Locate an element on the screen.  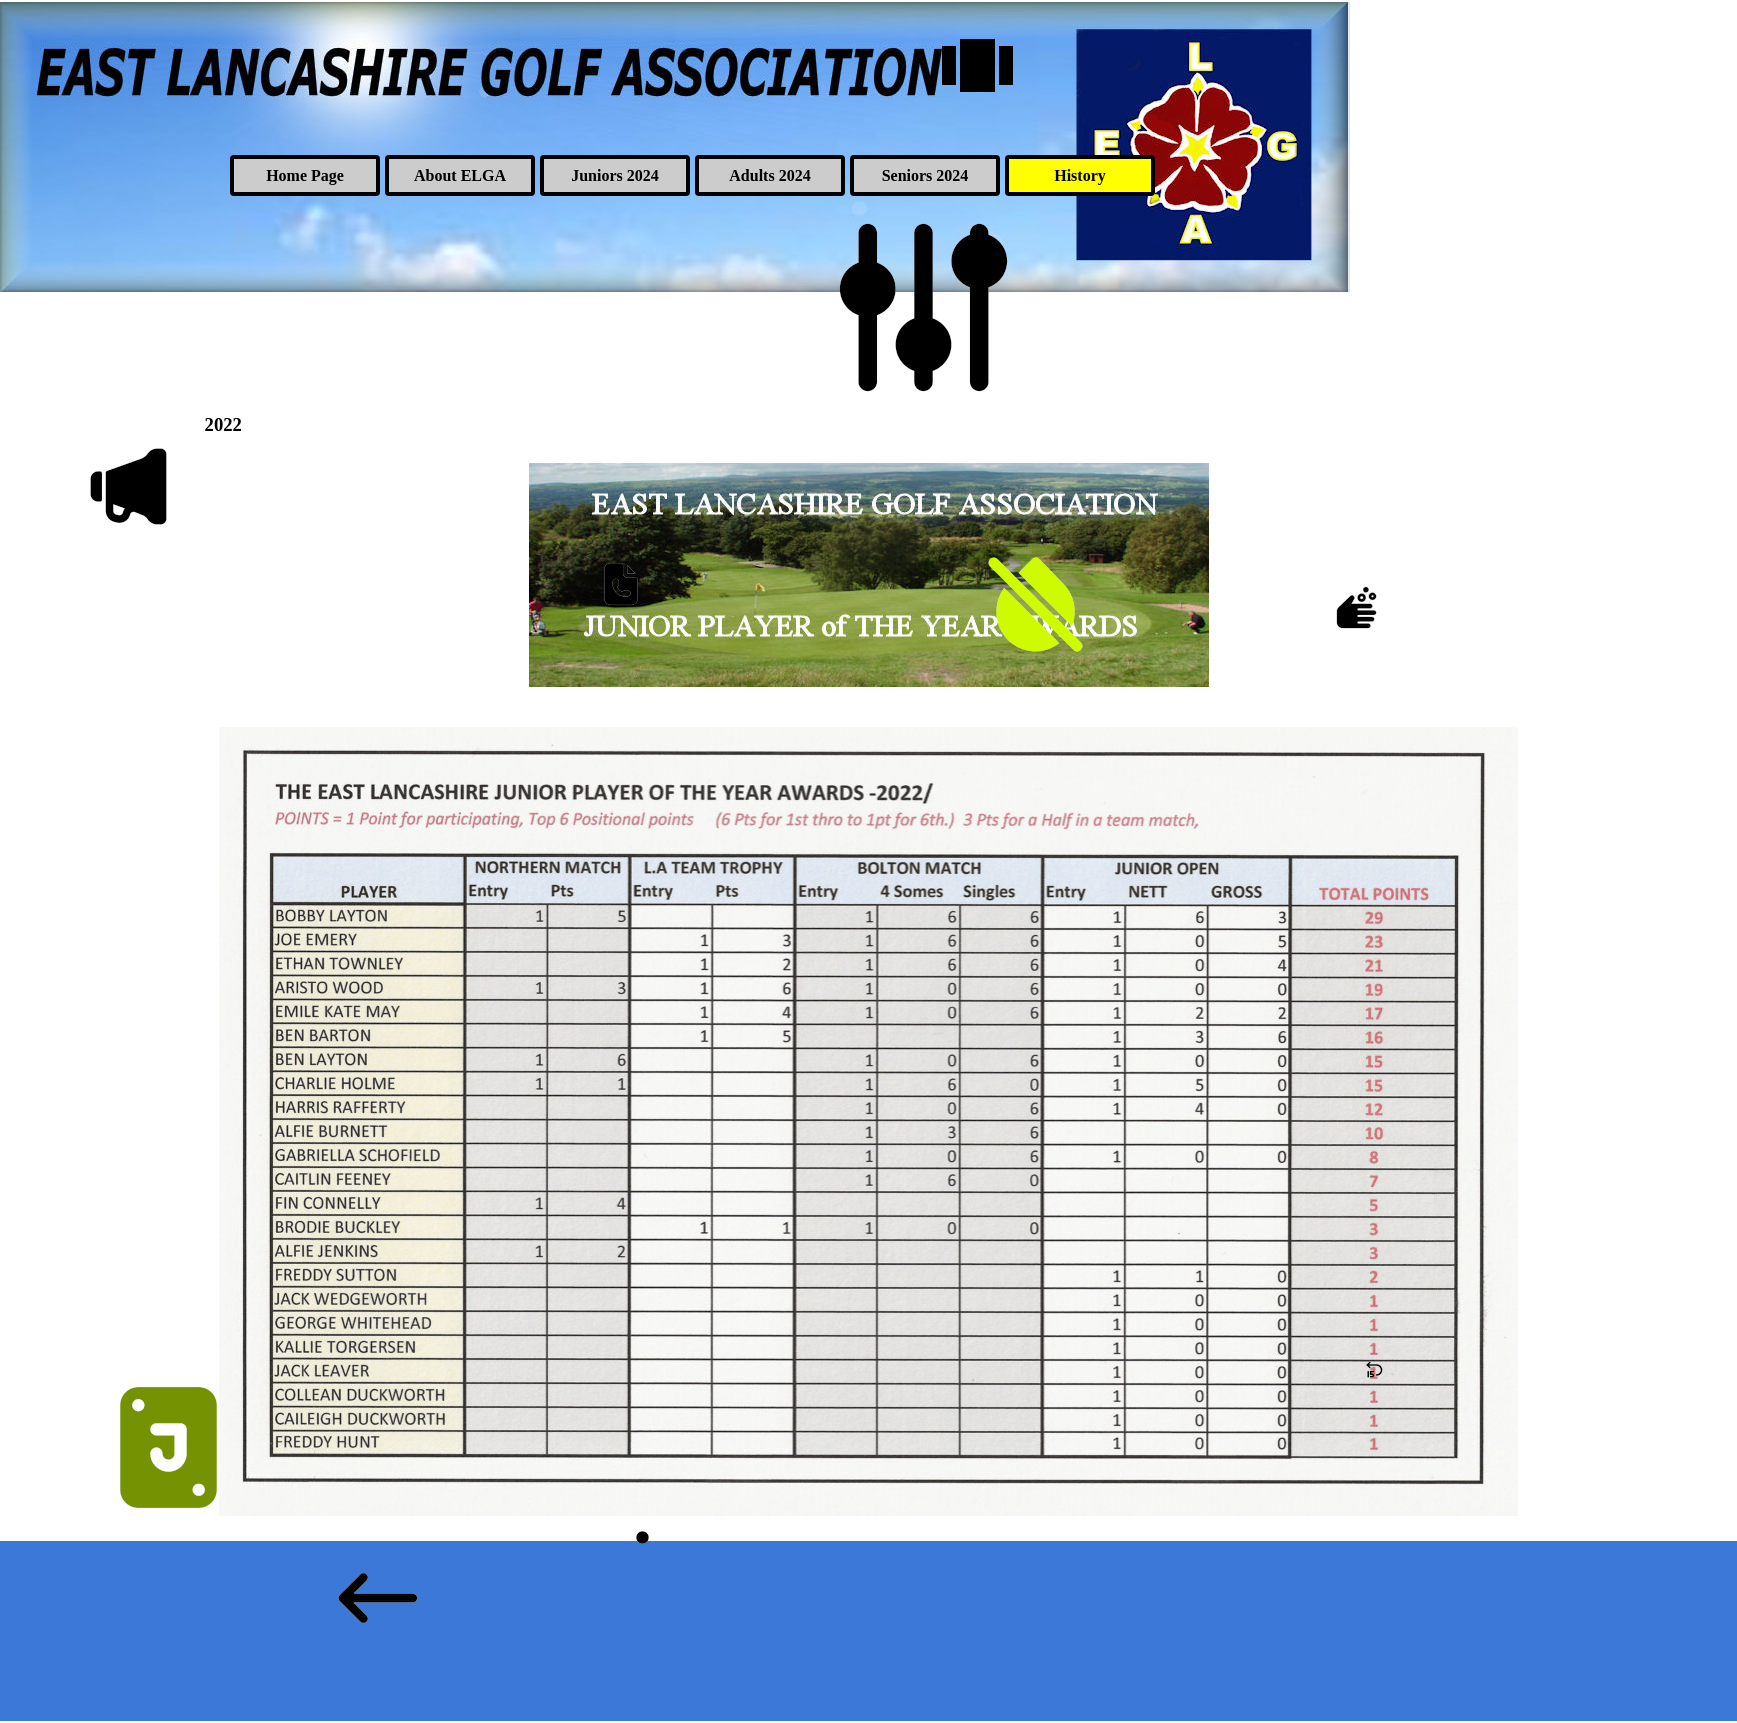
view or access an announcement channel is located at coordinates (128, 486).